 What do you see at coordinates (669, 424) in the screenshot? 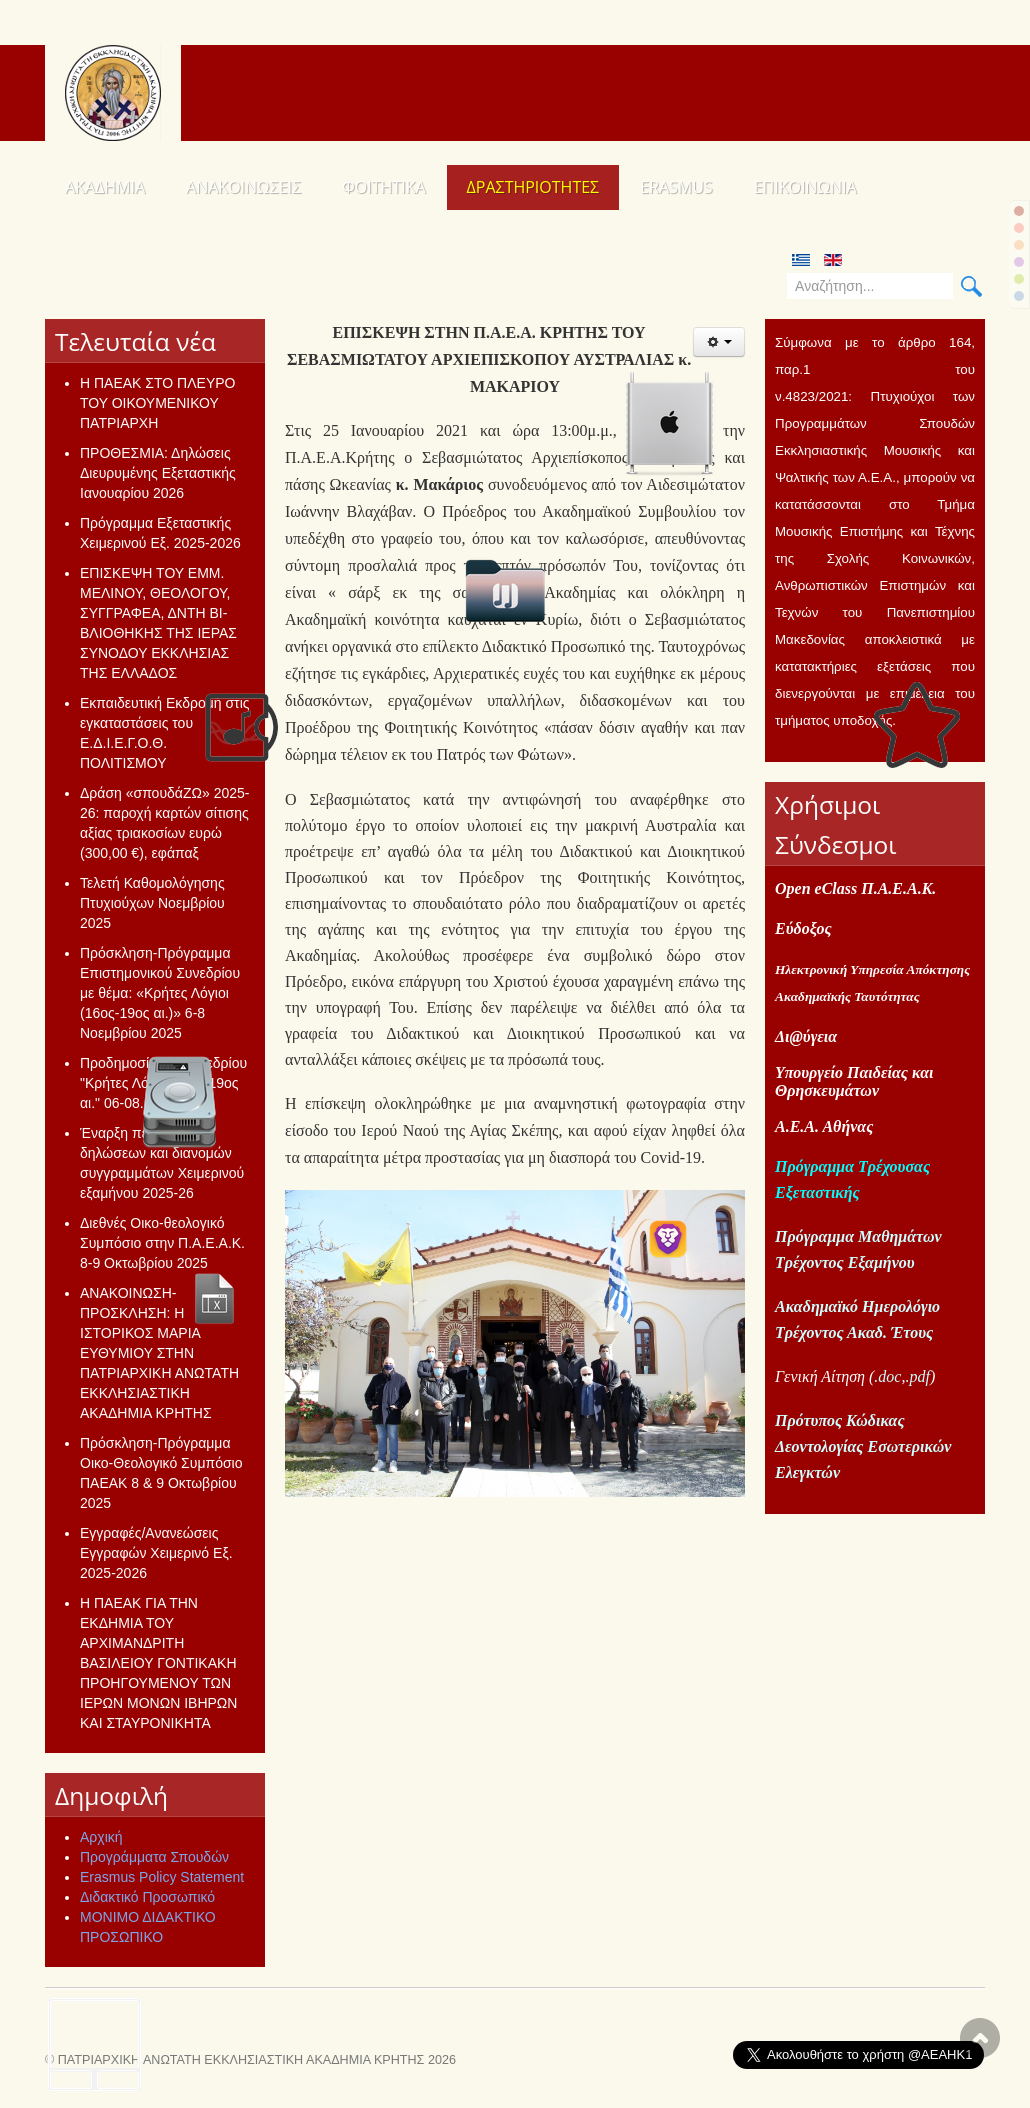
I see `mac pro desktop computer` at bounding box center [669, 424].